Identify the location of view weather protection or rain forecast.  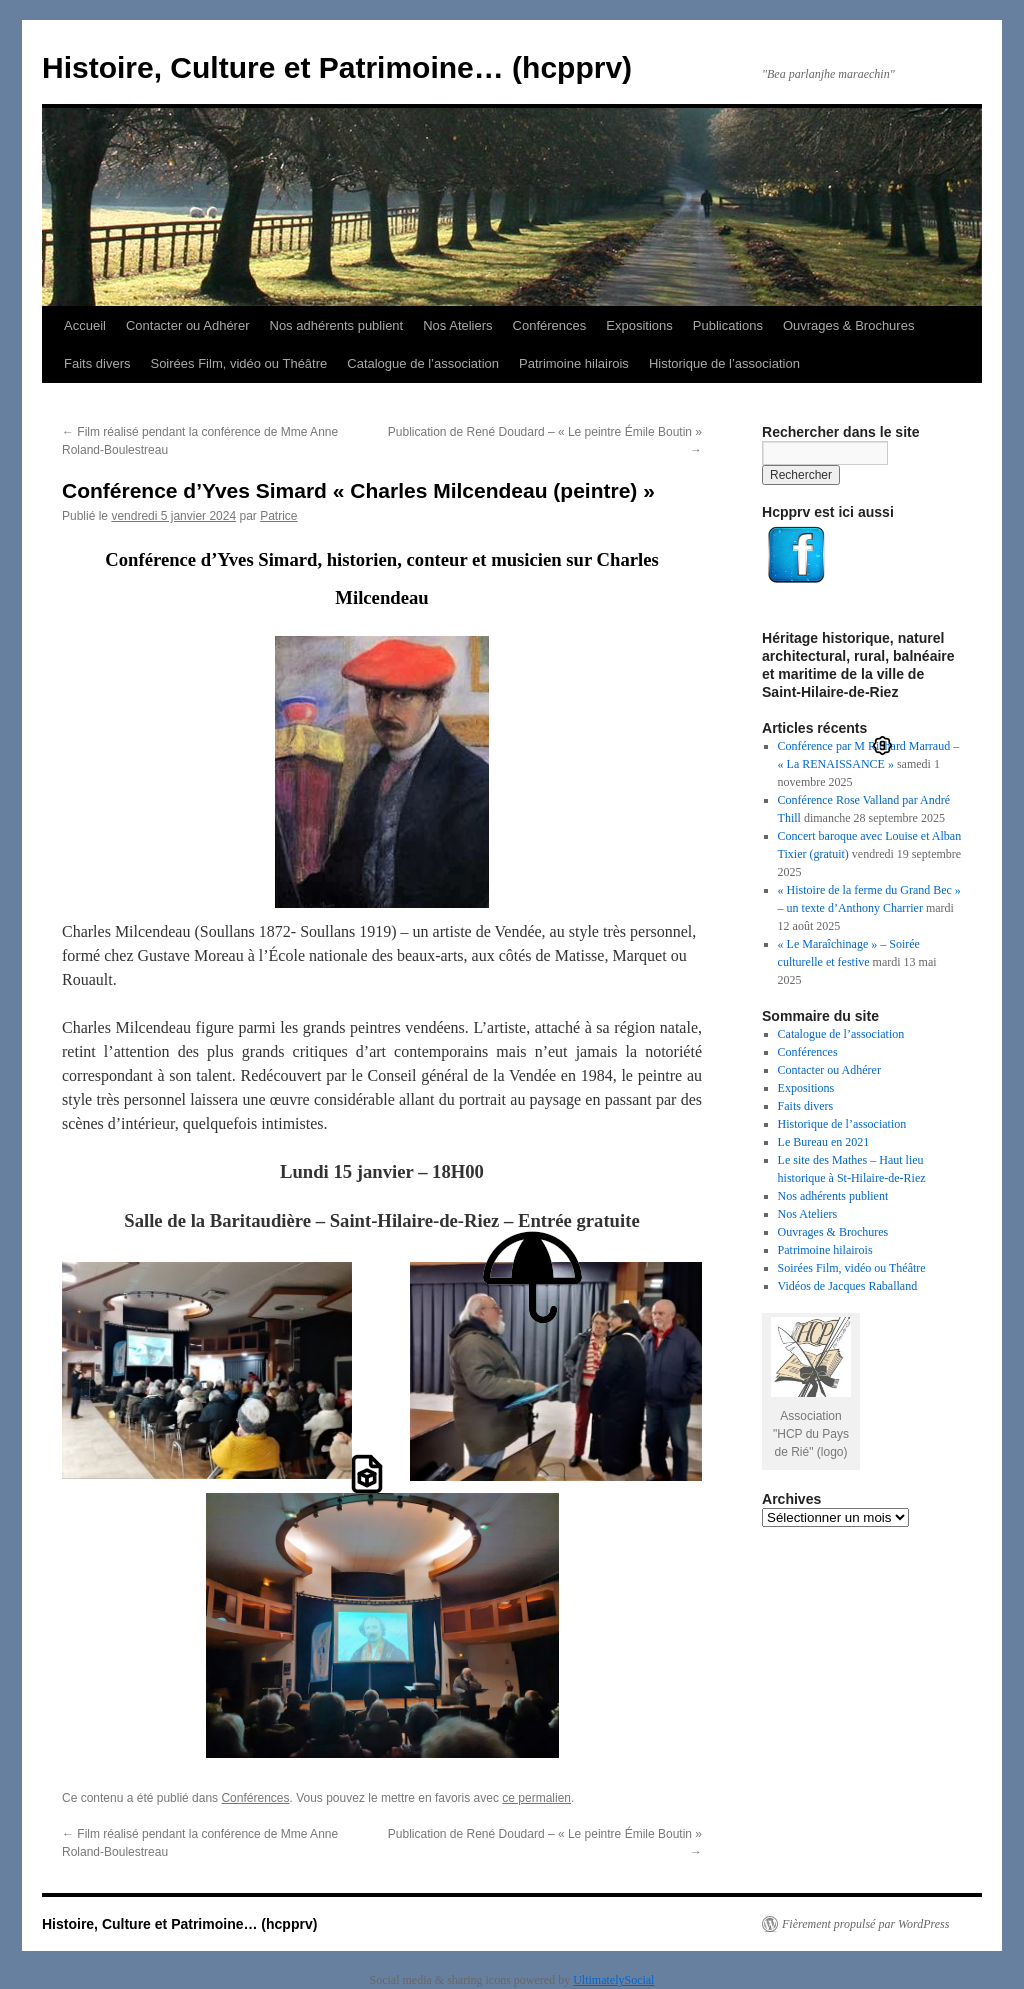
(532, 1277).